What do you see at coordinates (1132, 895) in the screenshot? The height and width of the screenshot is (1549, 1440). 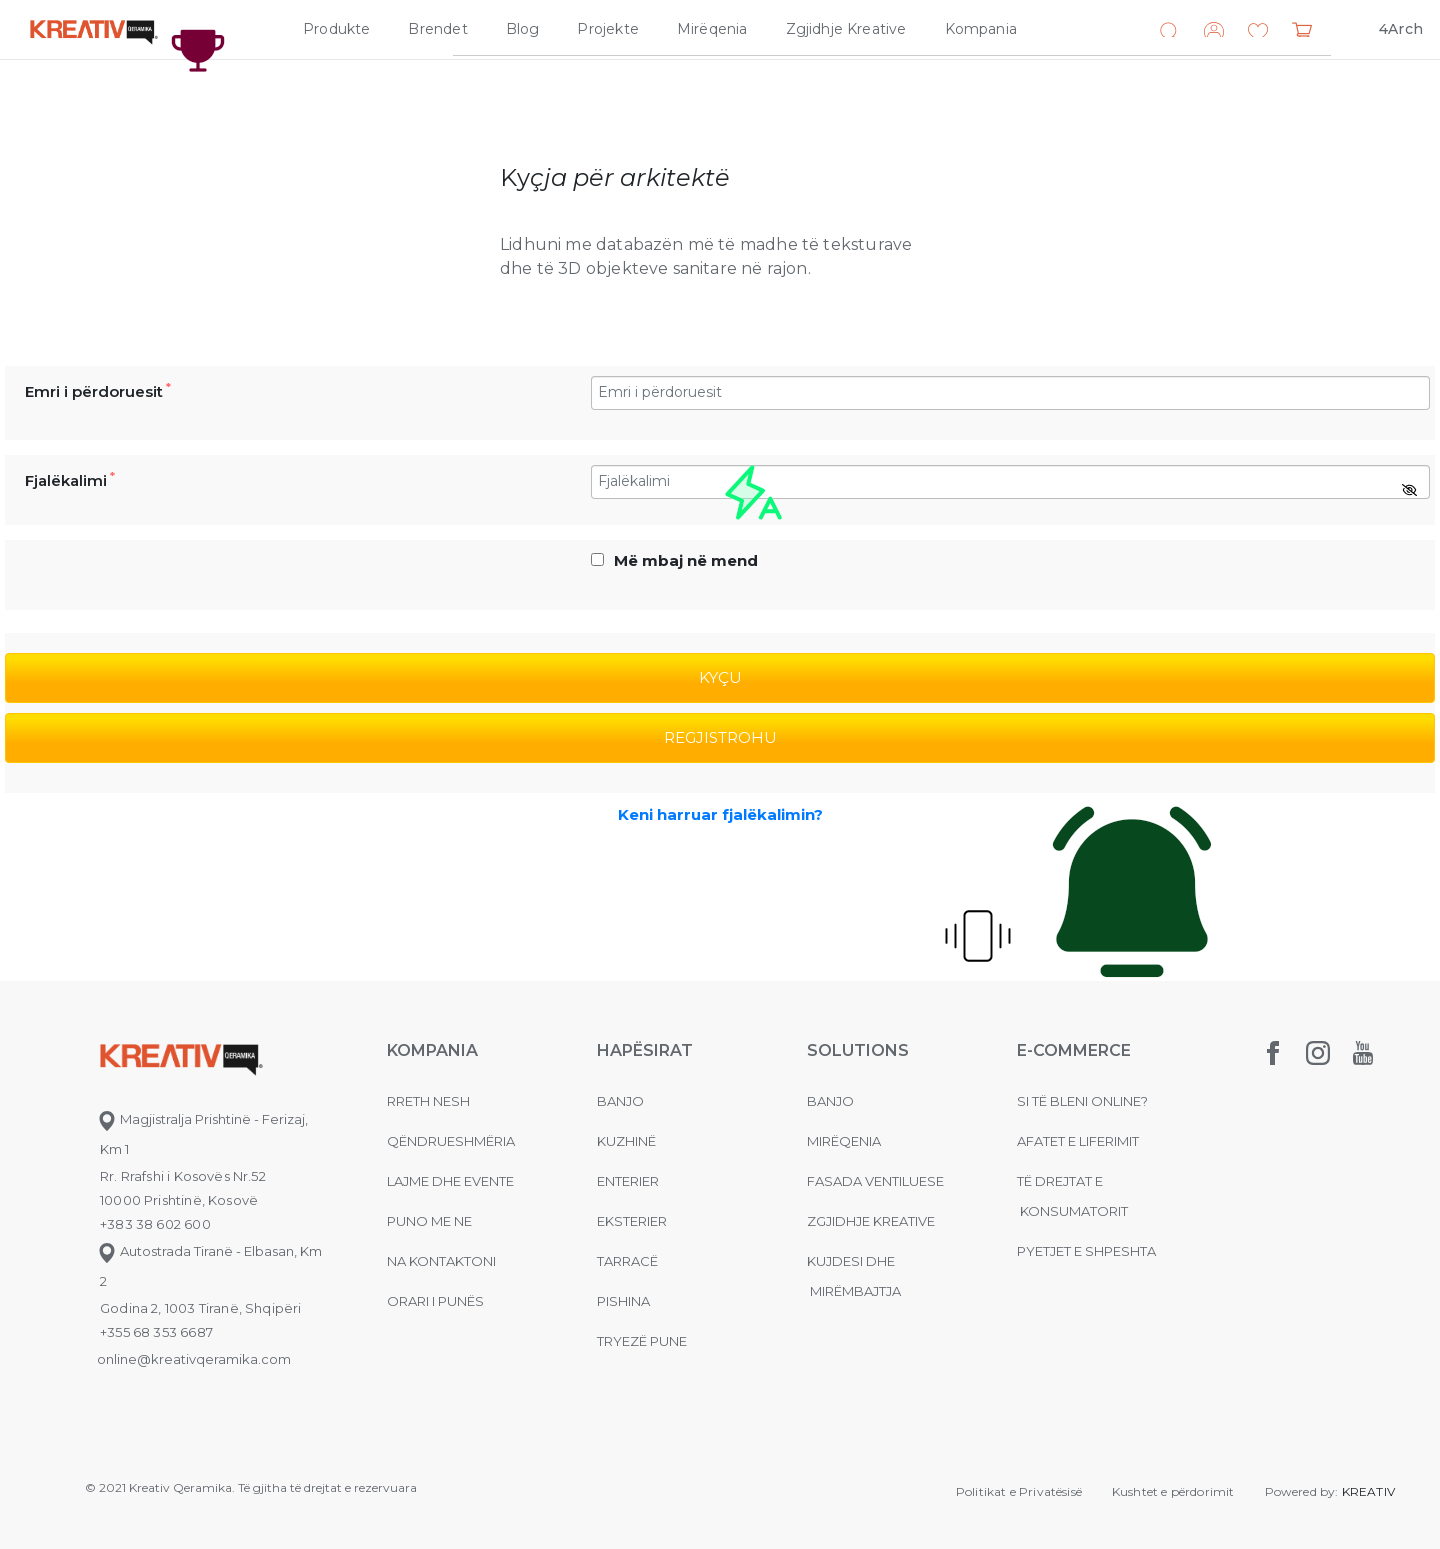 I see `indicates active notifications or alerts` at bounding box center [1132, 895].